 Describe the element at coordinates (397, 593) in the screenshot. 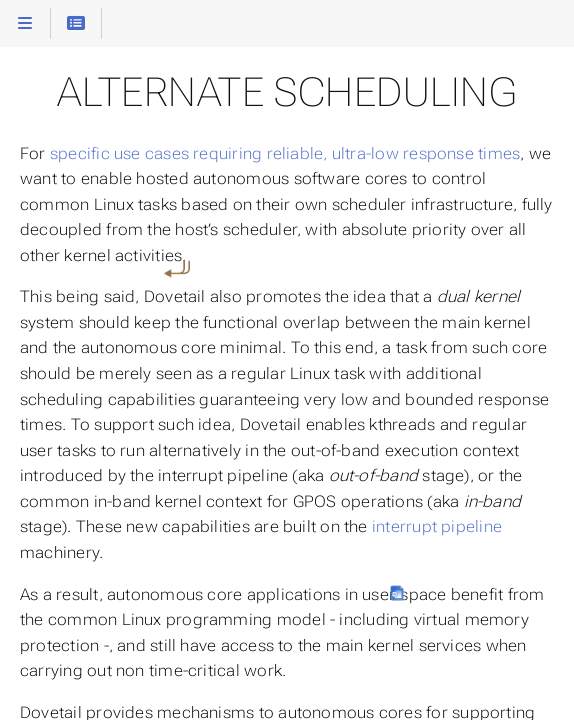

I see `a Microsoft Word document file` at that location.